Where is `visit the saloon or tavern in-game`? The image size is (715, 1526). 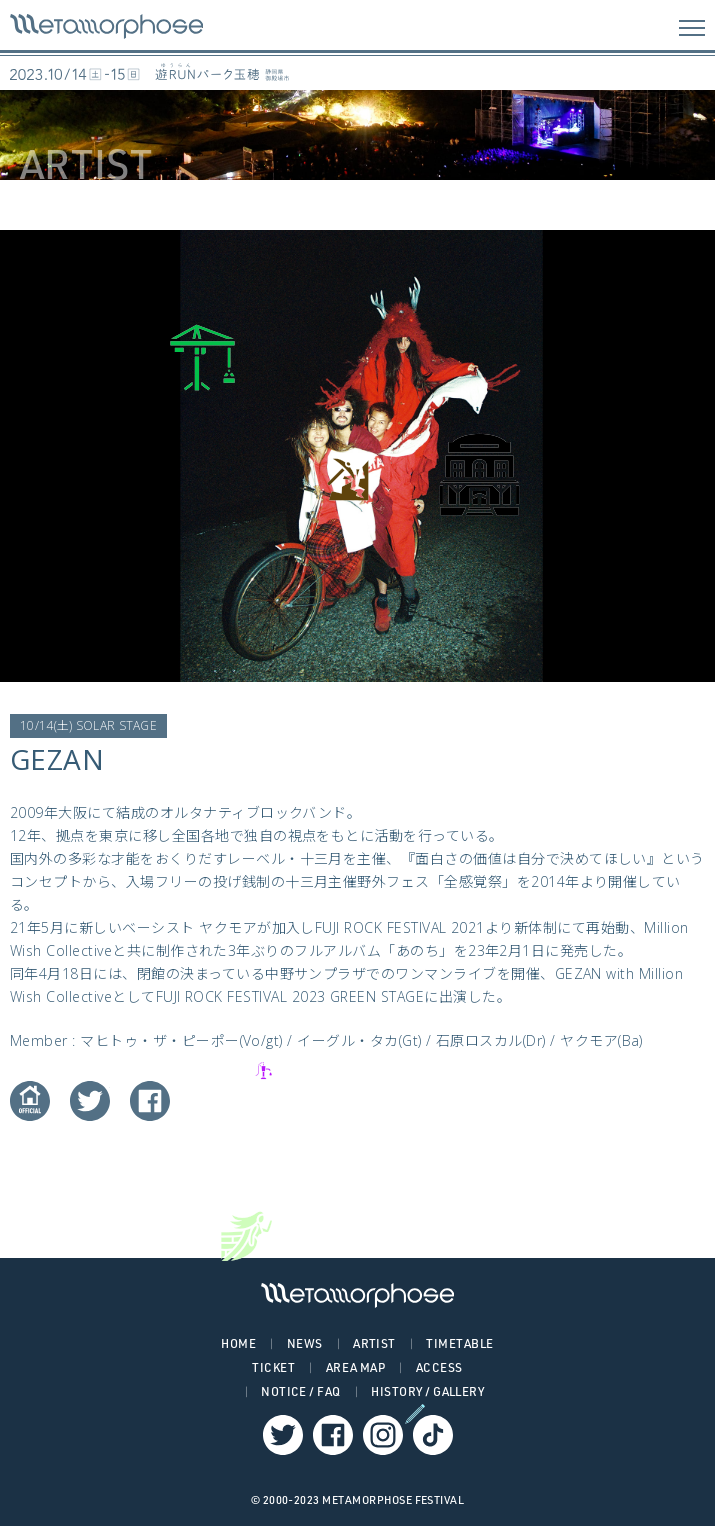
visit the saloon or tavern in-game is located at coordinates (479, 474).